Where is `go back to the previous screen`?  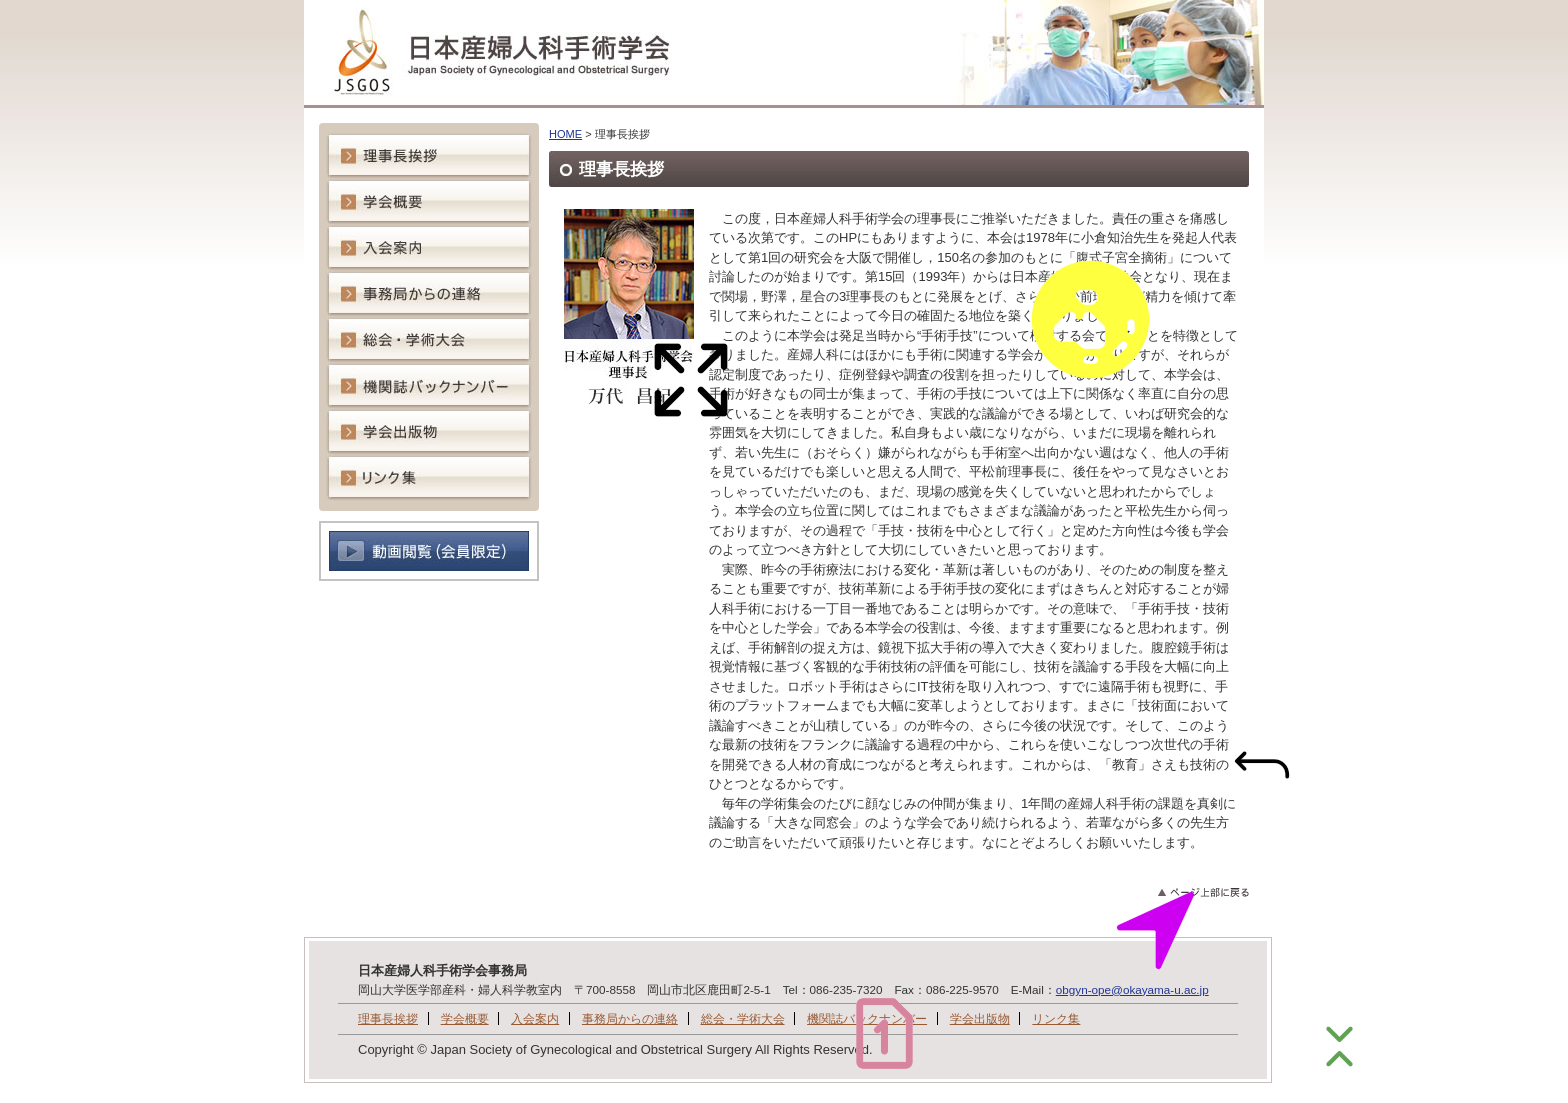 go back to the previous screen is located at coordinates (1262, 765).